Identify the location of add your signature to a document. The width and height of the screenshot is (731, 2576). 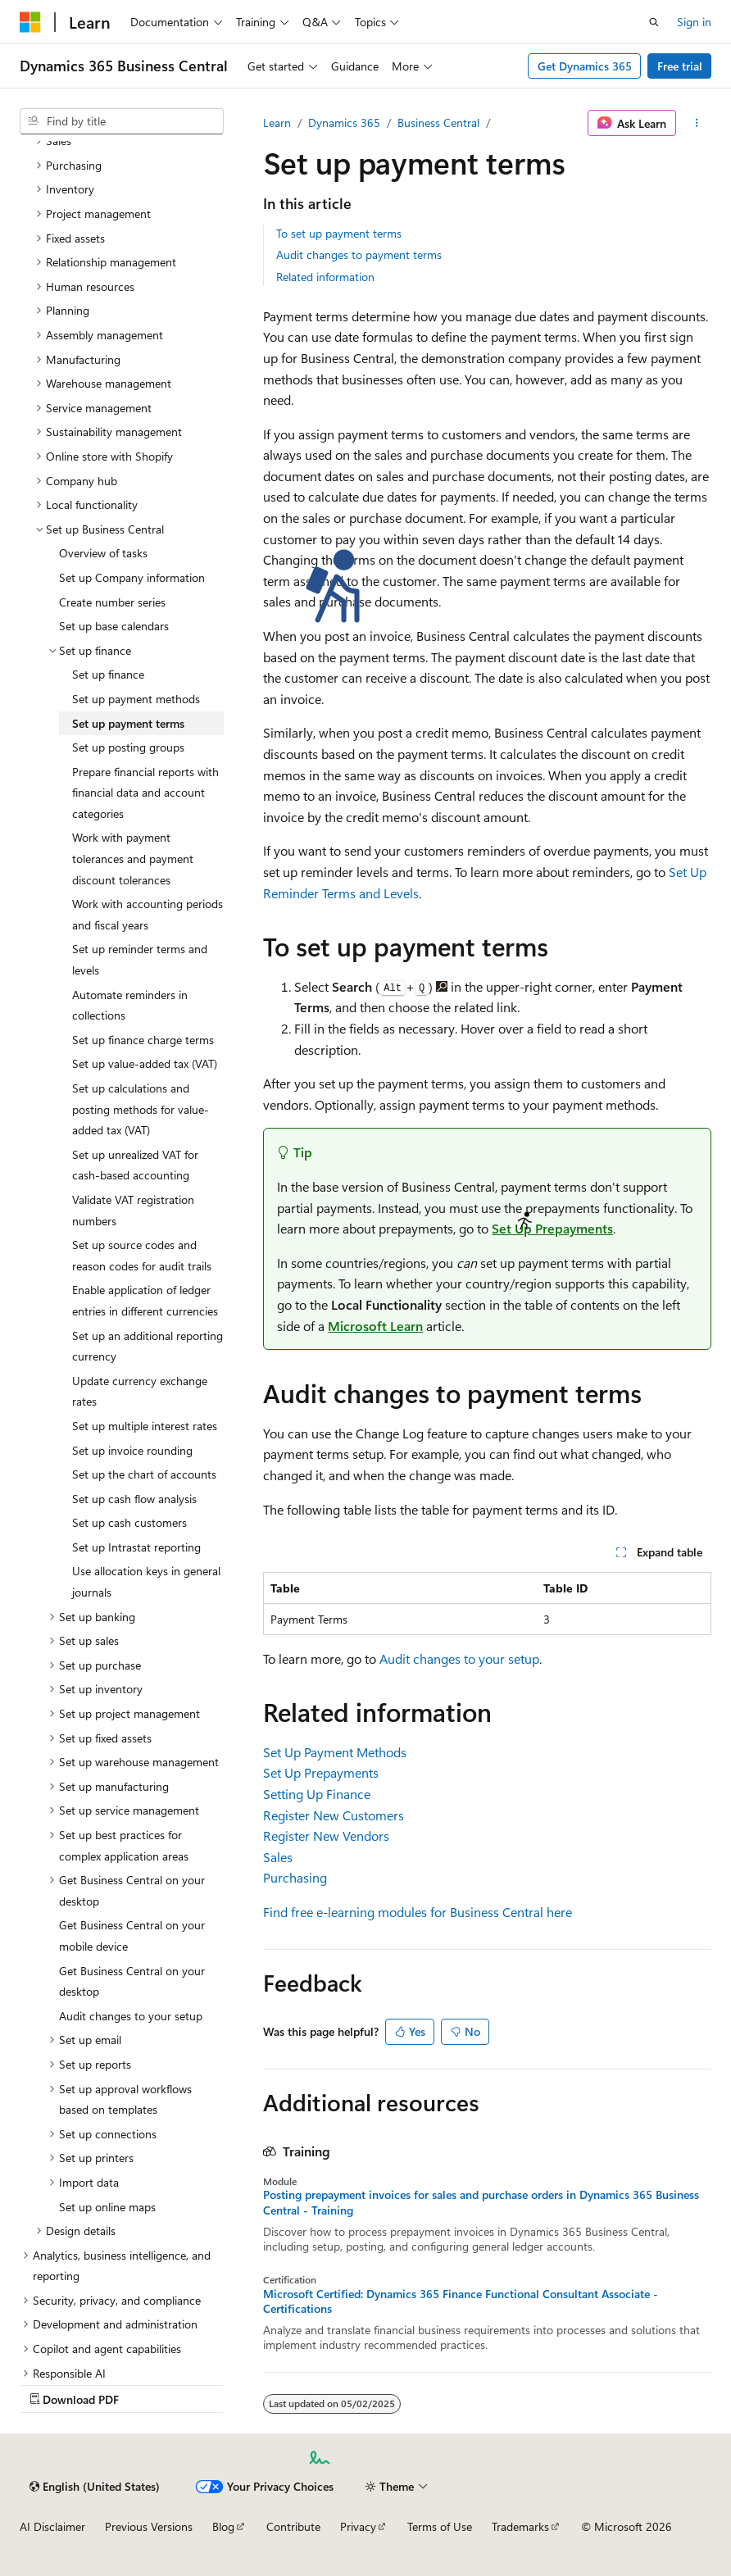
(320, 2458).